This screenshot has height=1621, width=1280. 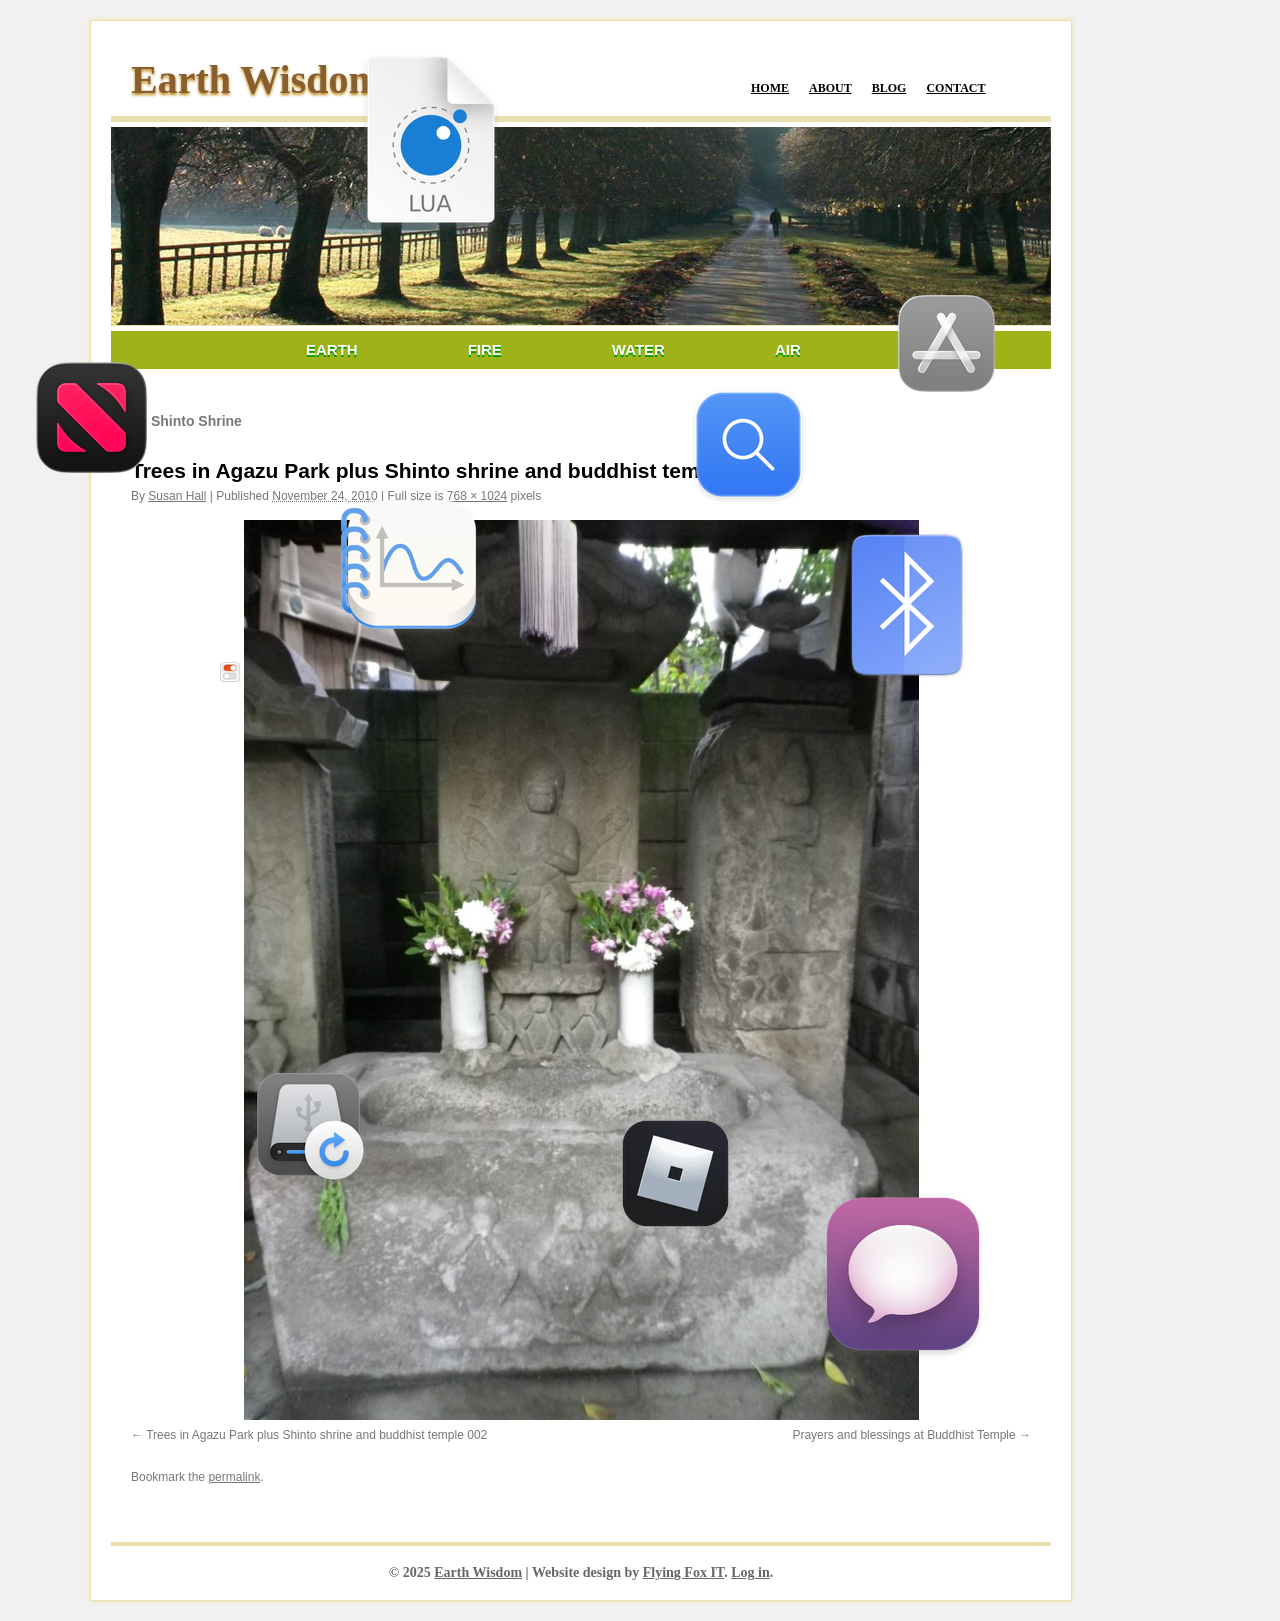 What do you see at coordinates (91, 417) in the screenshot?
I see `open the Apple News app` at bounding box center [91, 417].